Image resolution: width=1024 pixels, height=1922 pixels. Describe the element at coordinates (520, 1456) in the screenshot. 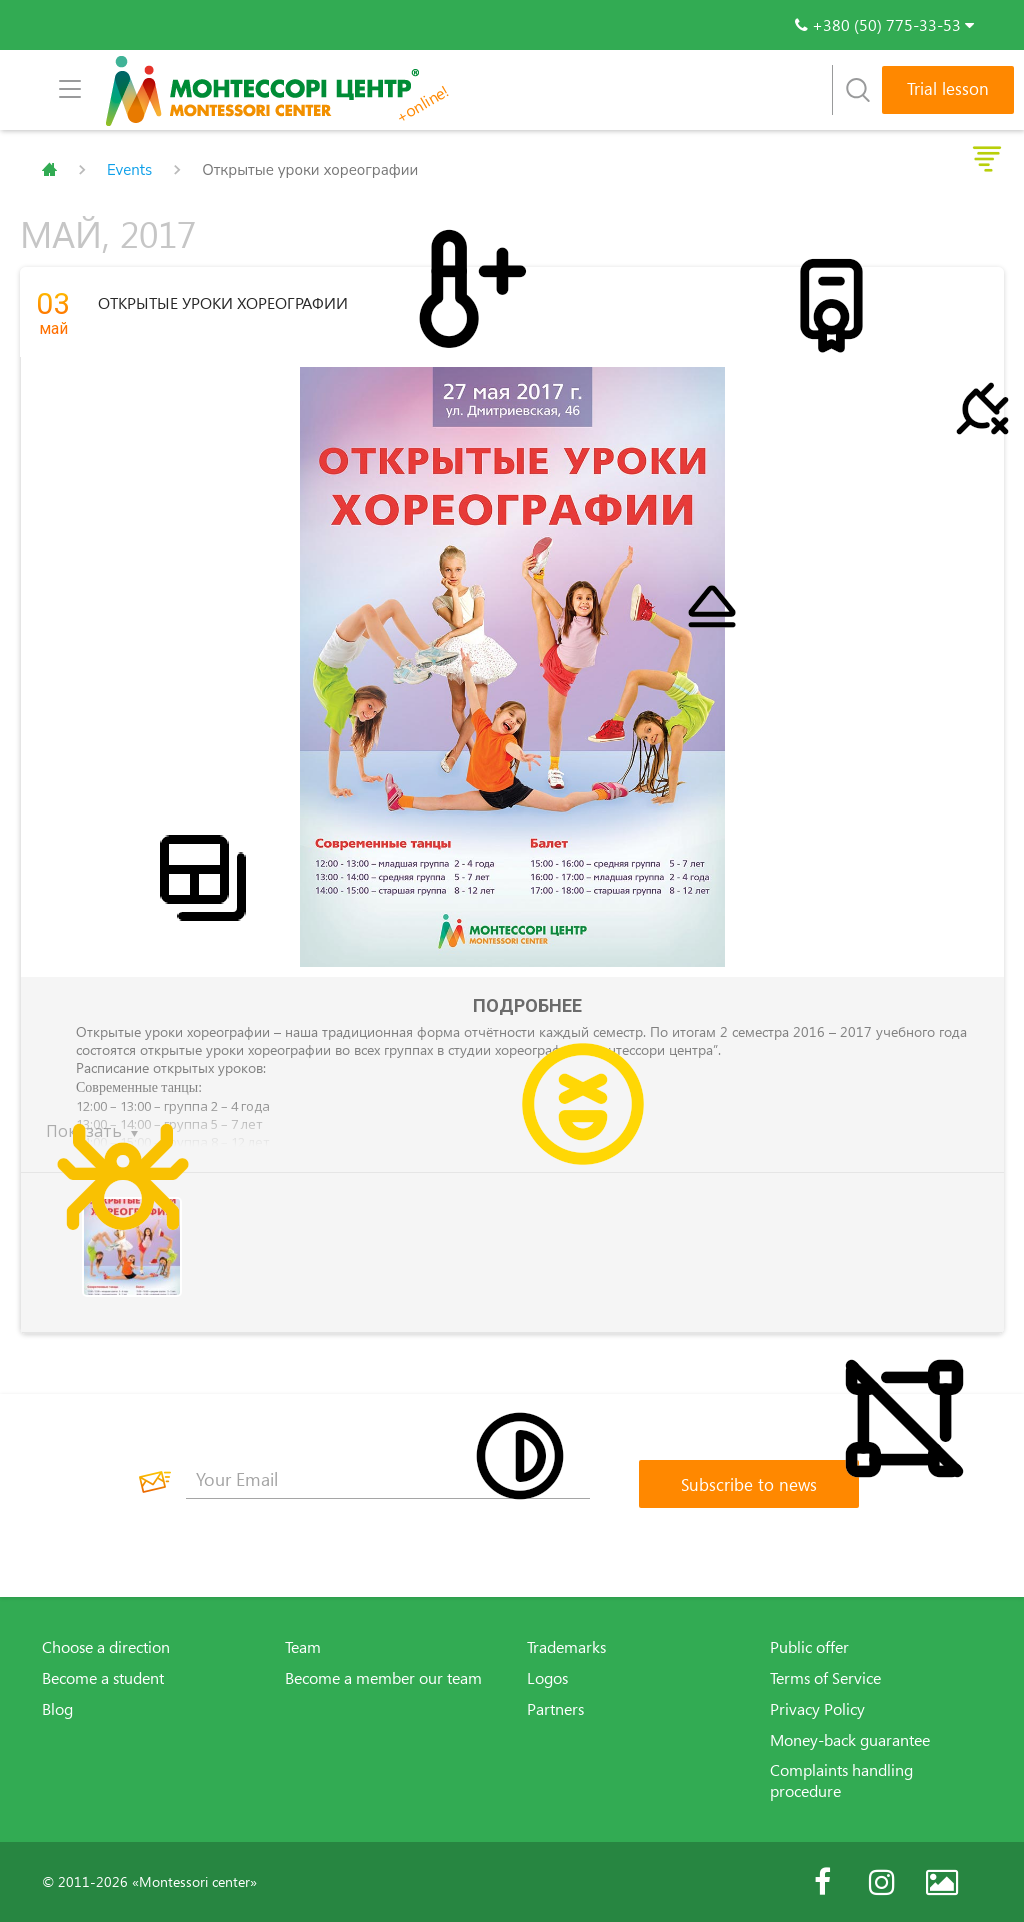

I see `adjust display contrast settings` at that location.